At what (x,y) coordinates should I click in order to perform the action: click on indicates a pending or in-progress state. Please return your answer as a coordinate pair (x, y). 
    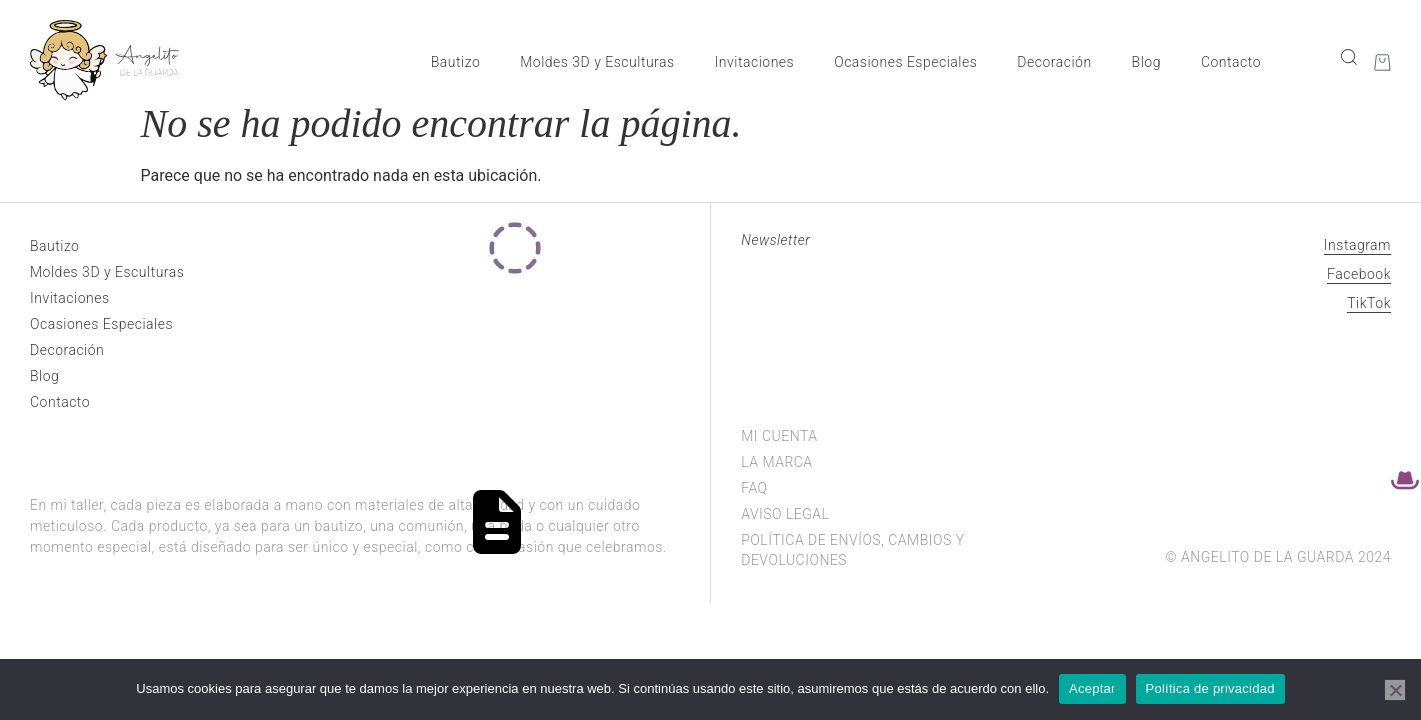
    Looking at the image, I should click on (515, 248).